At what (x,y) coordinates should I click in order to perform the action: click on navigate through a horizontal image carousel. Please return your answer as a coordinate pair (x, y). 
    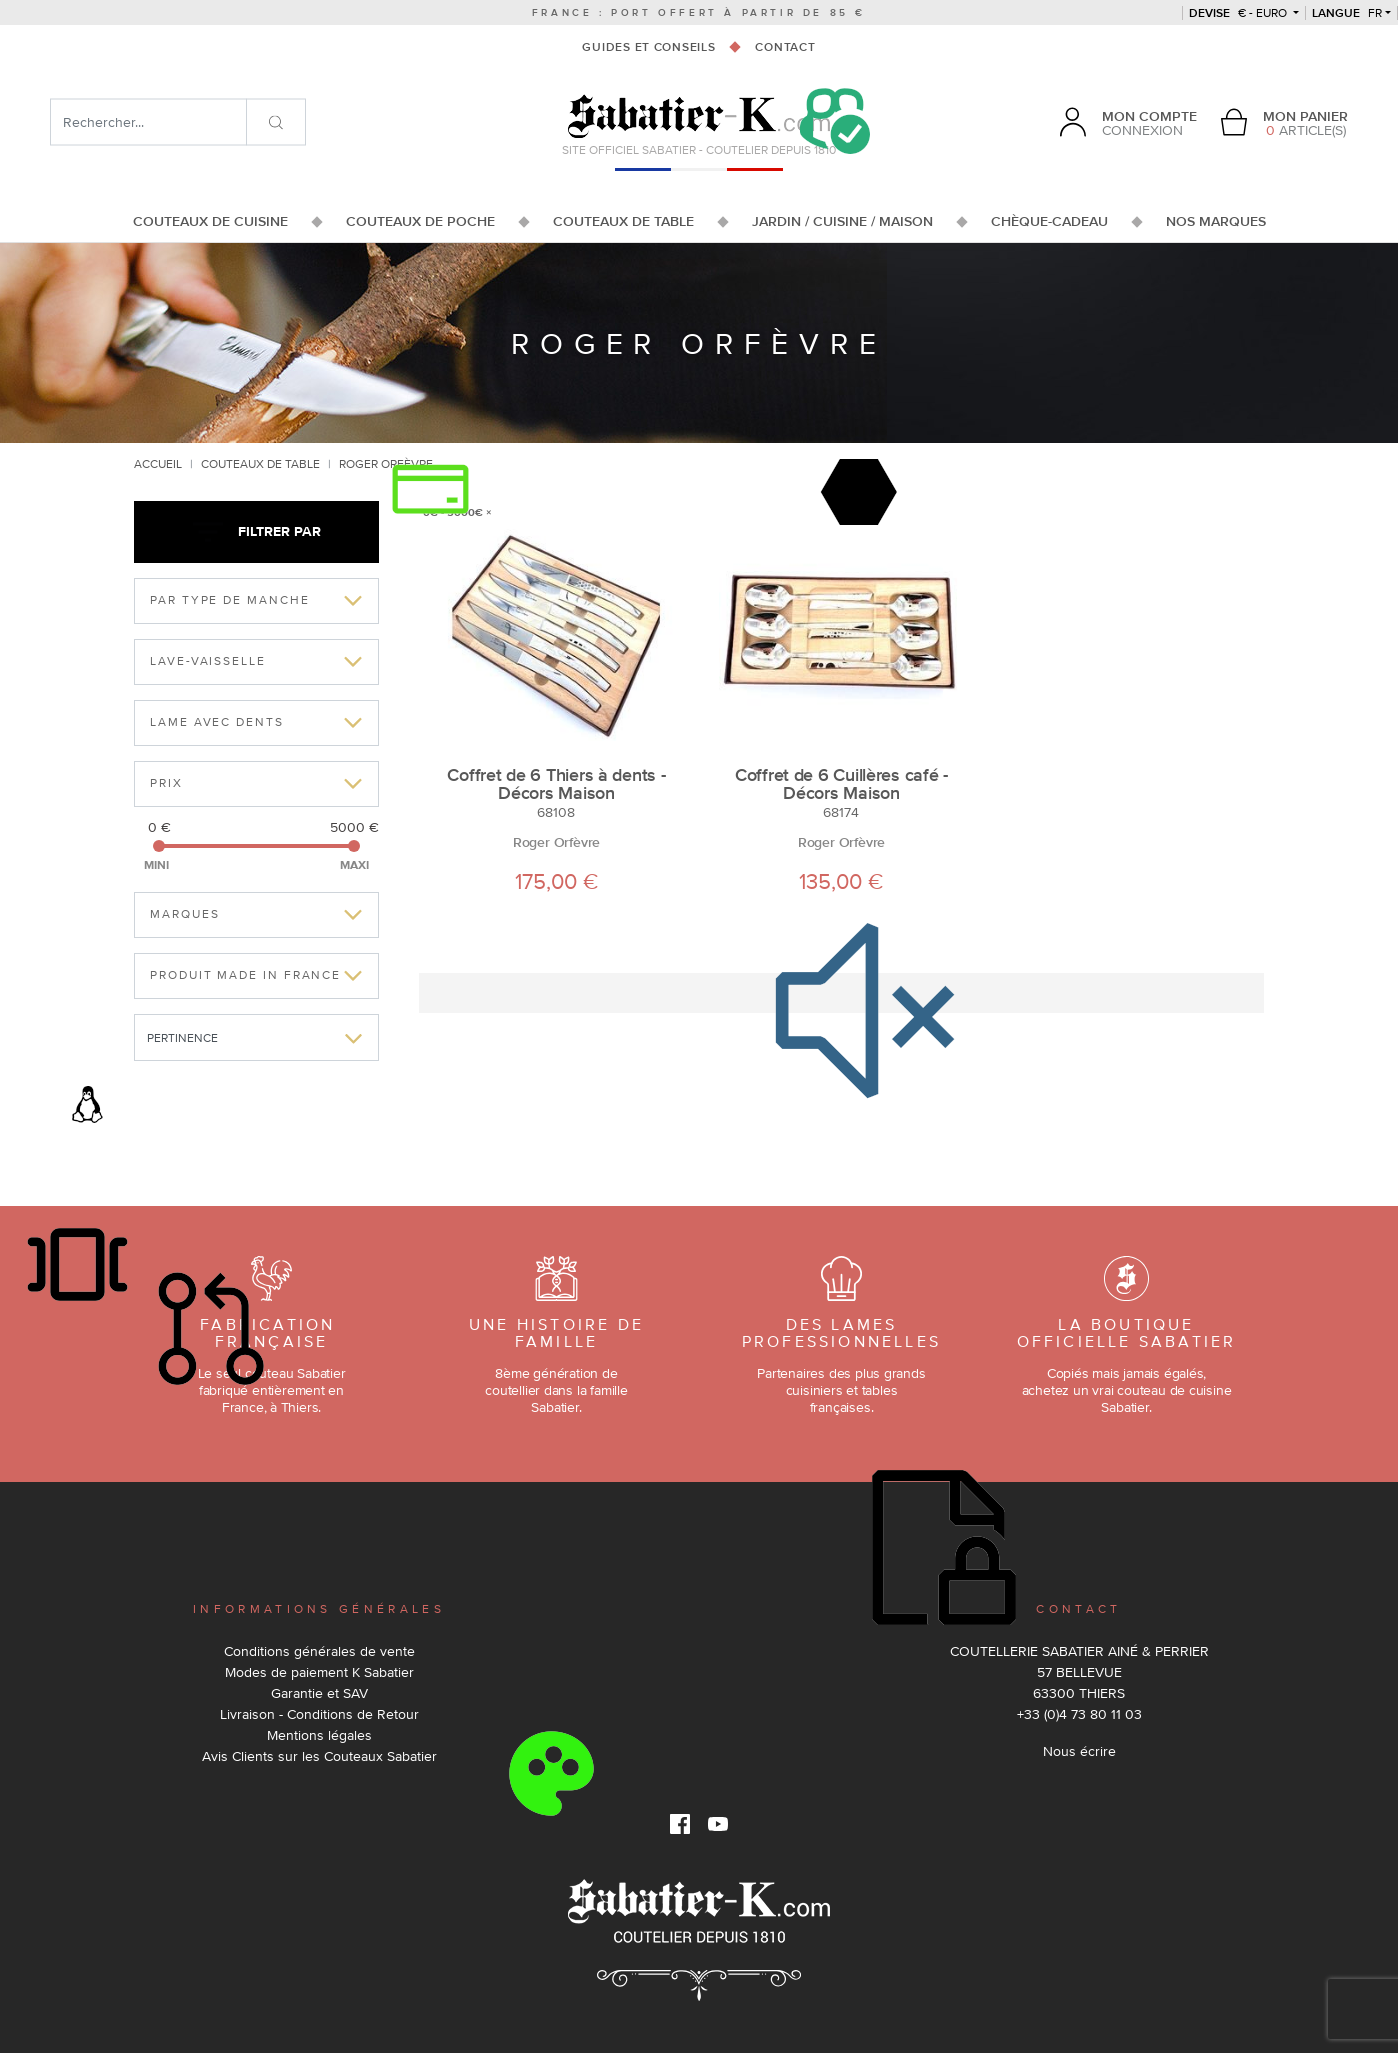
    Looking at the image, I should click on (77, 1264).